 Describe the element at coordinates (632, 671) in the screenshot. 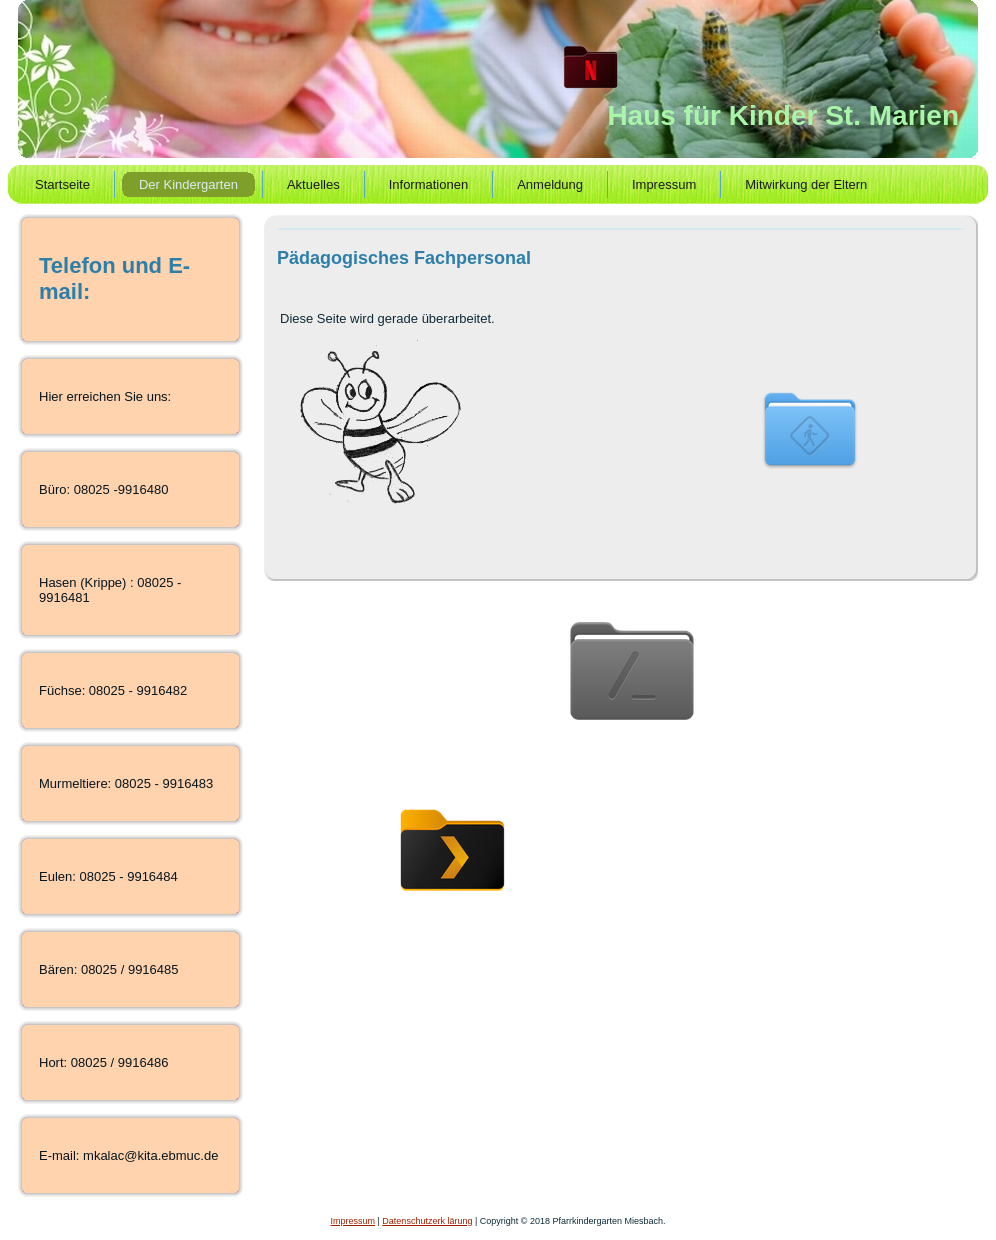

I see `access the root directory` at that location.